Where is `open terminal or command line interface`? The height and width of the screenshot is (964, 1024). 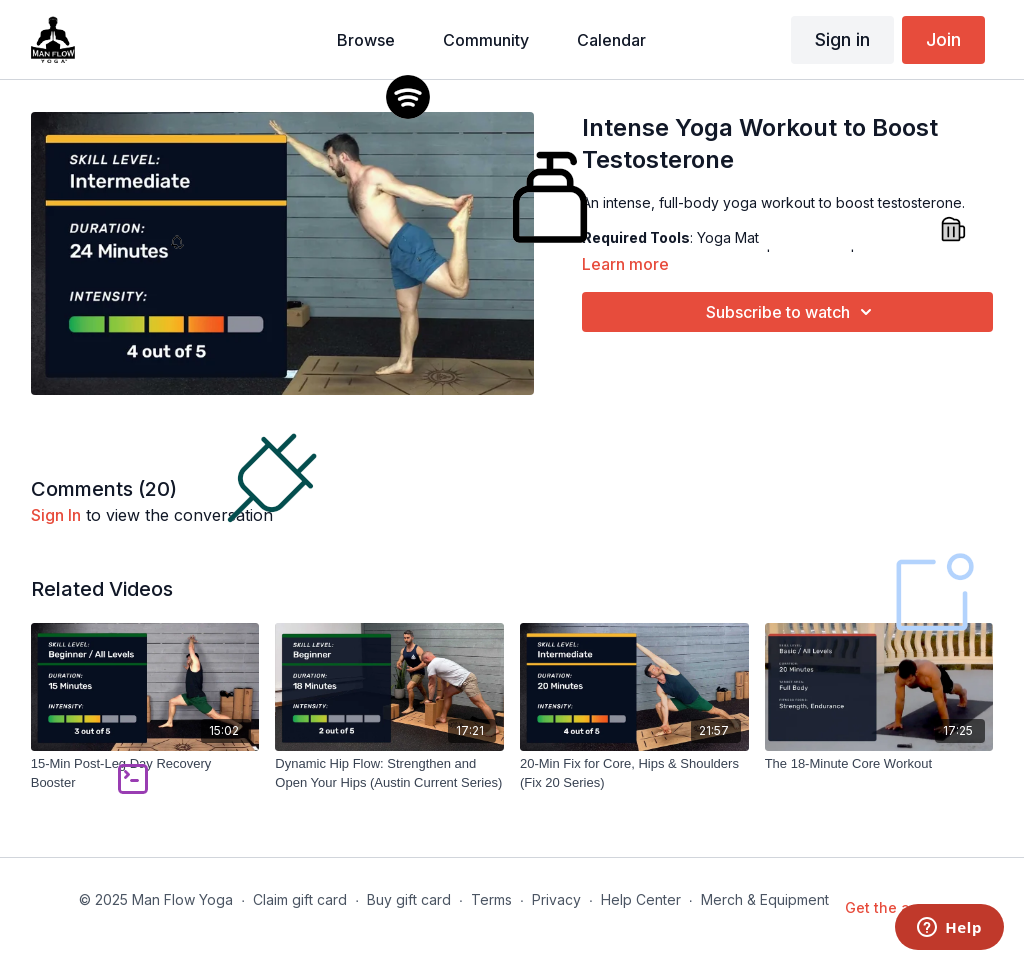 open terminal or command line interface is located at coordinates (133, 779).